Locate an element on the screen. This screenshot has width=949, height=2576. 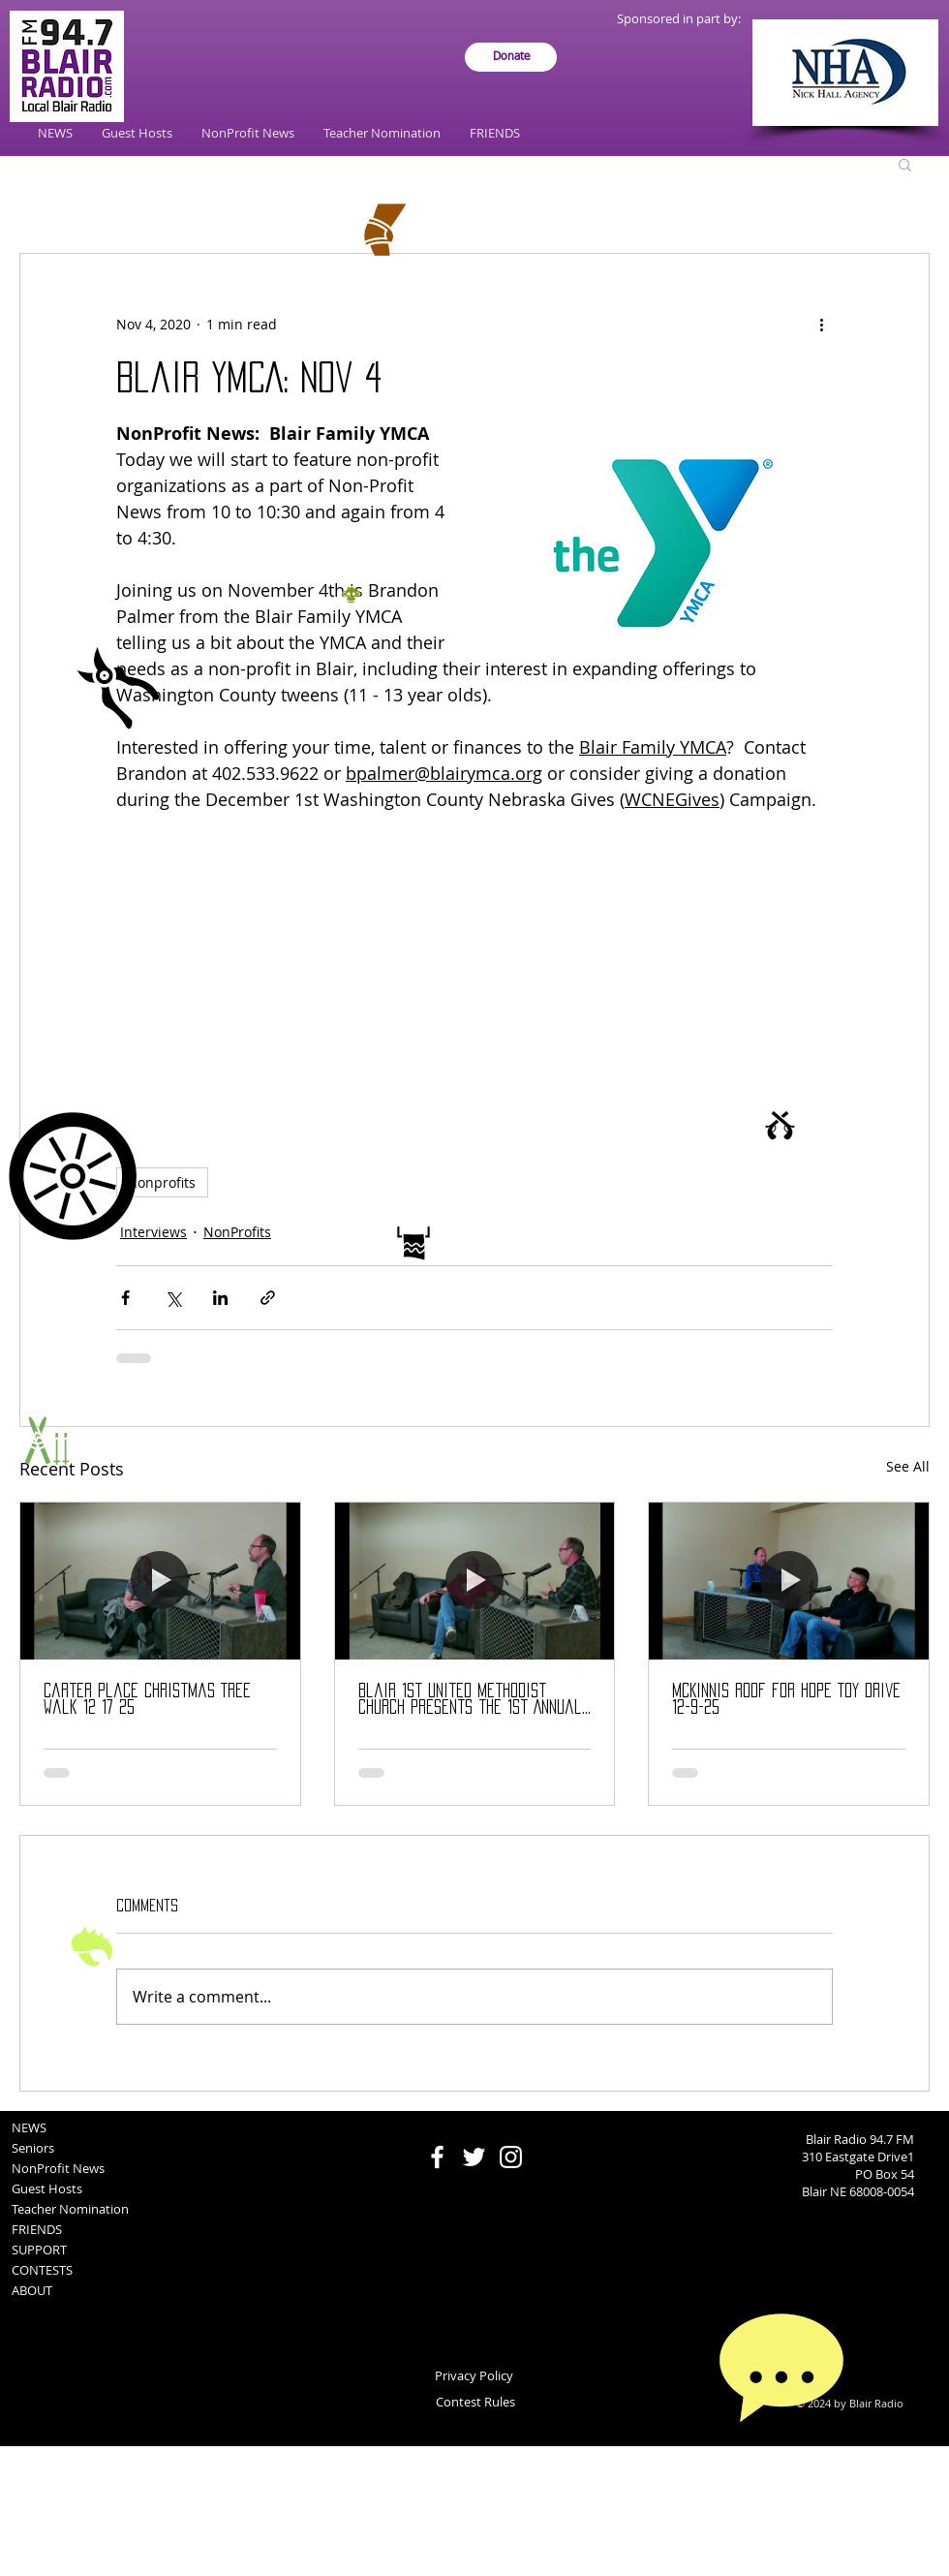
view bathroom or towel amenities is located at coordinates (413, 1242).